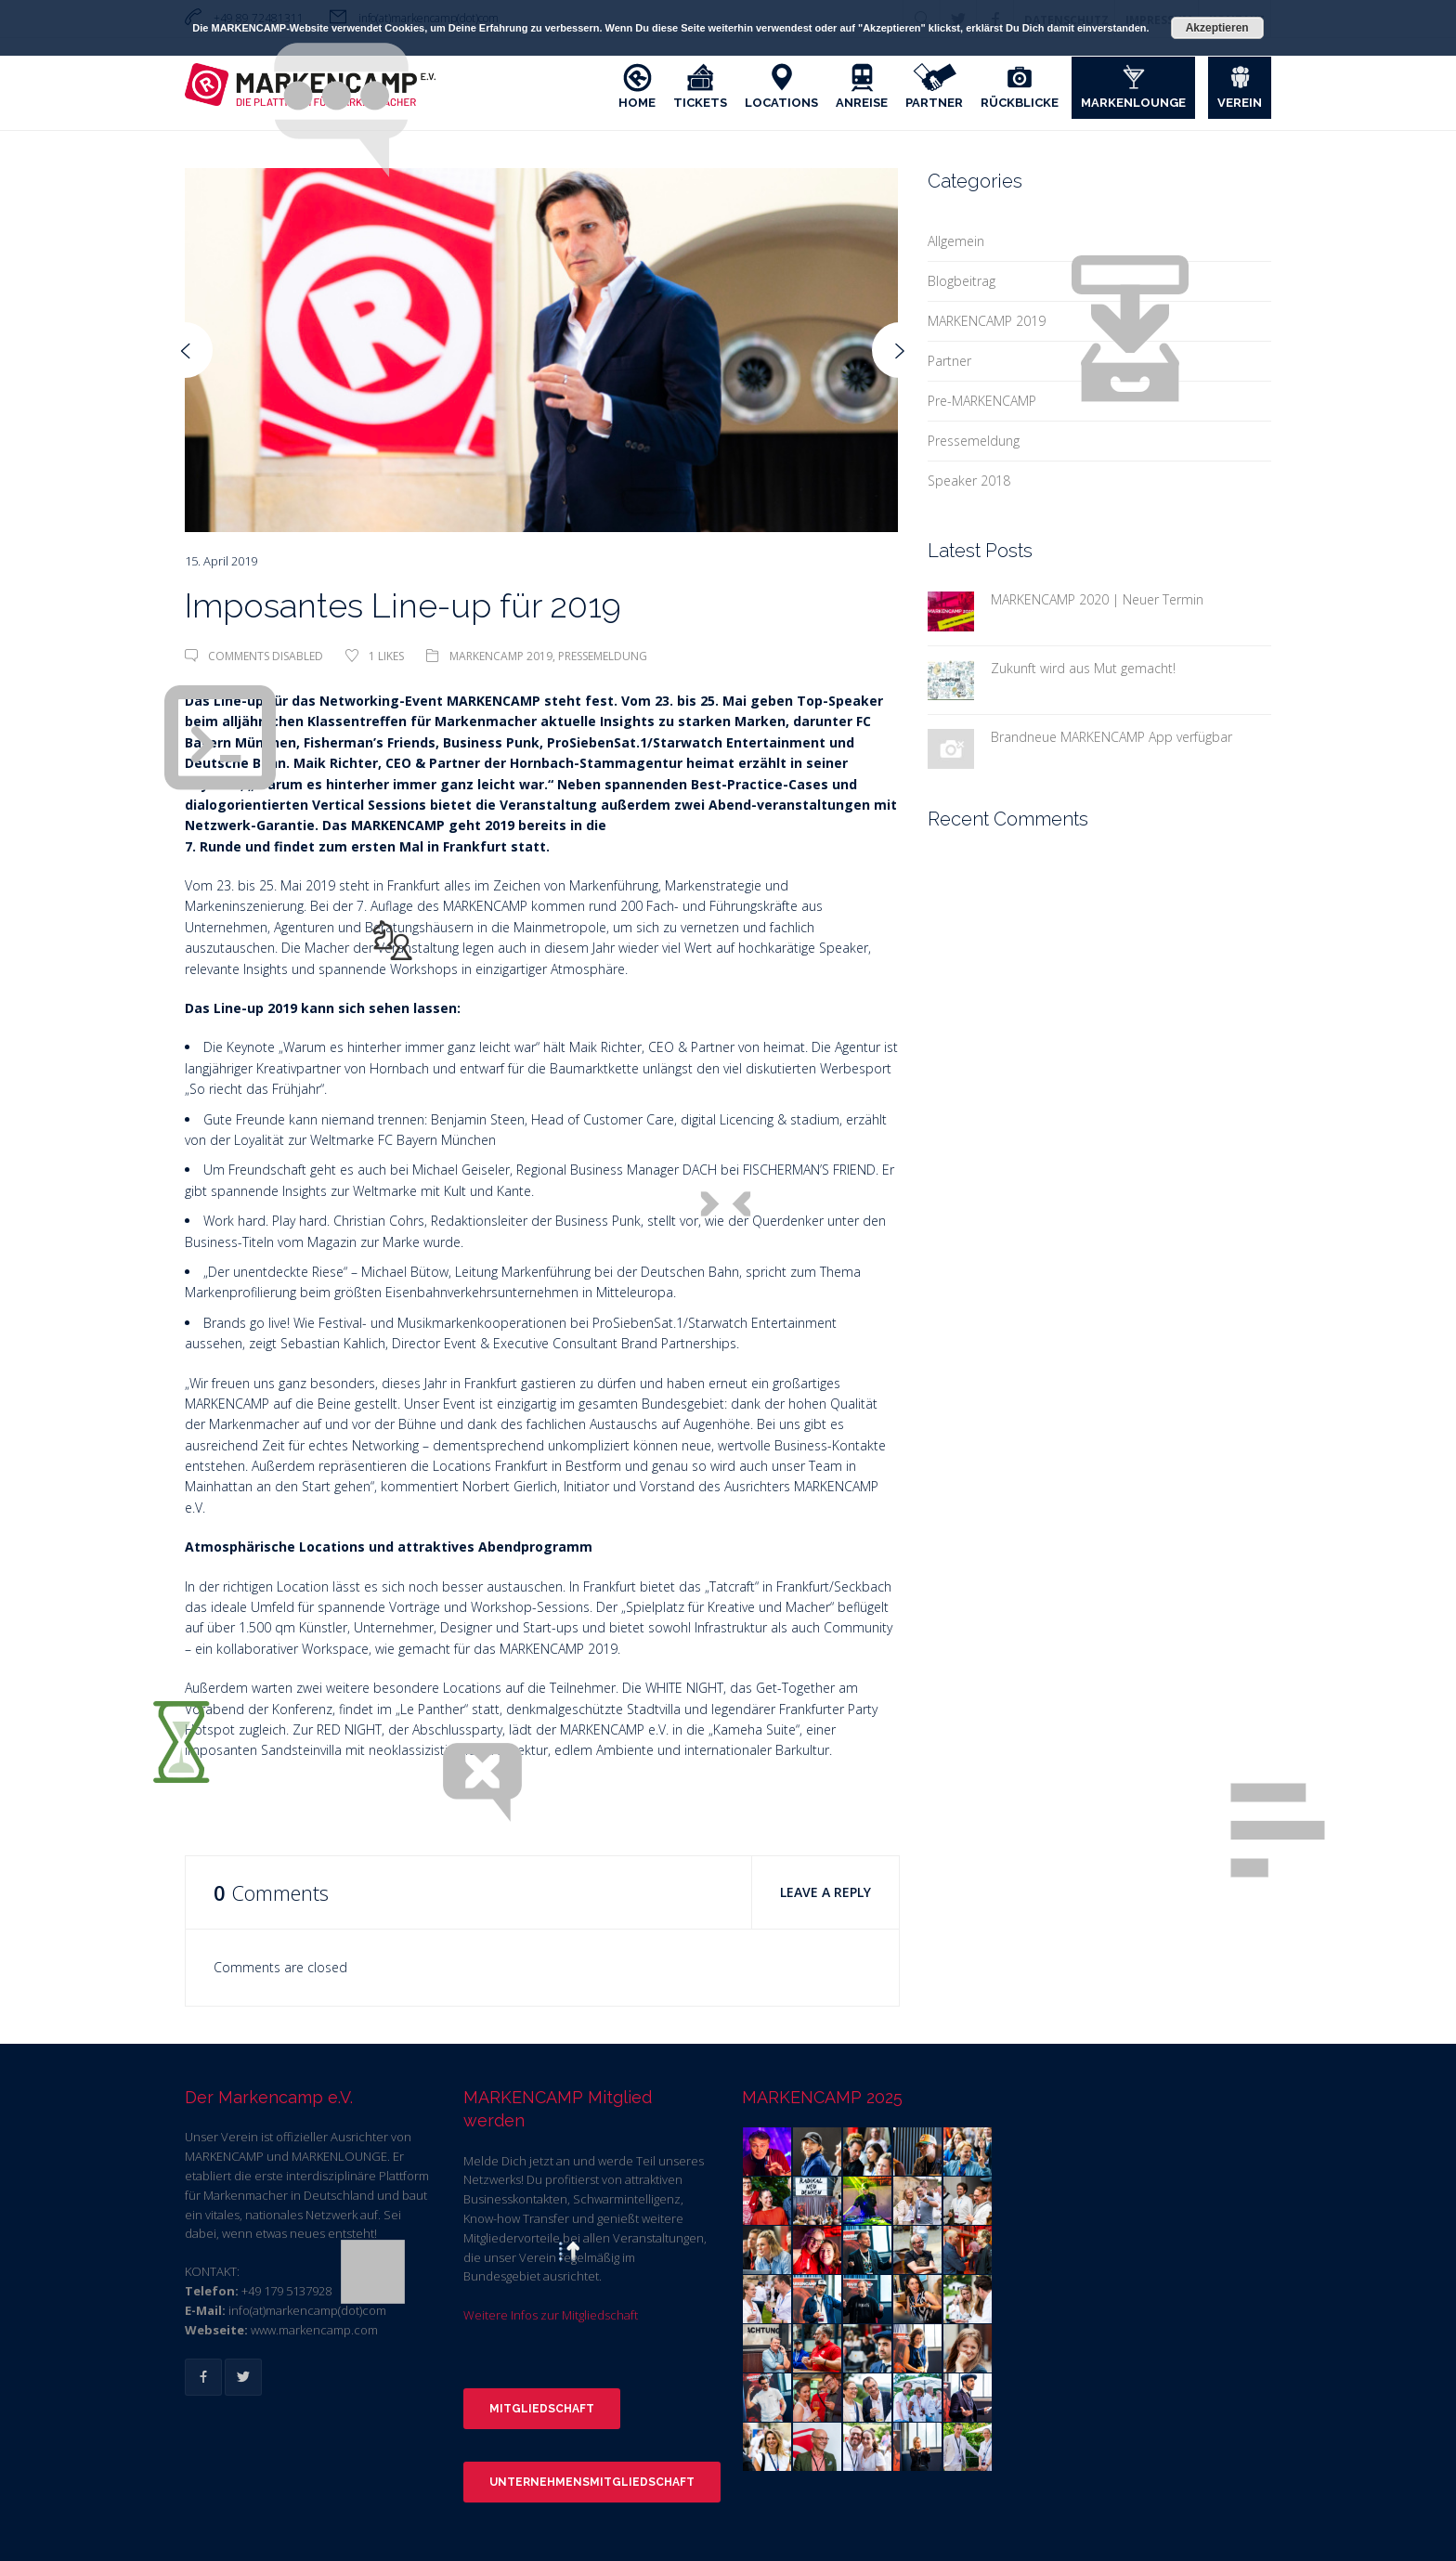  What do you see at coordinates (372, 2271) in the screenshot?
I see `stop media playback` at bounding box center [372, 2271].